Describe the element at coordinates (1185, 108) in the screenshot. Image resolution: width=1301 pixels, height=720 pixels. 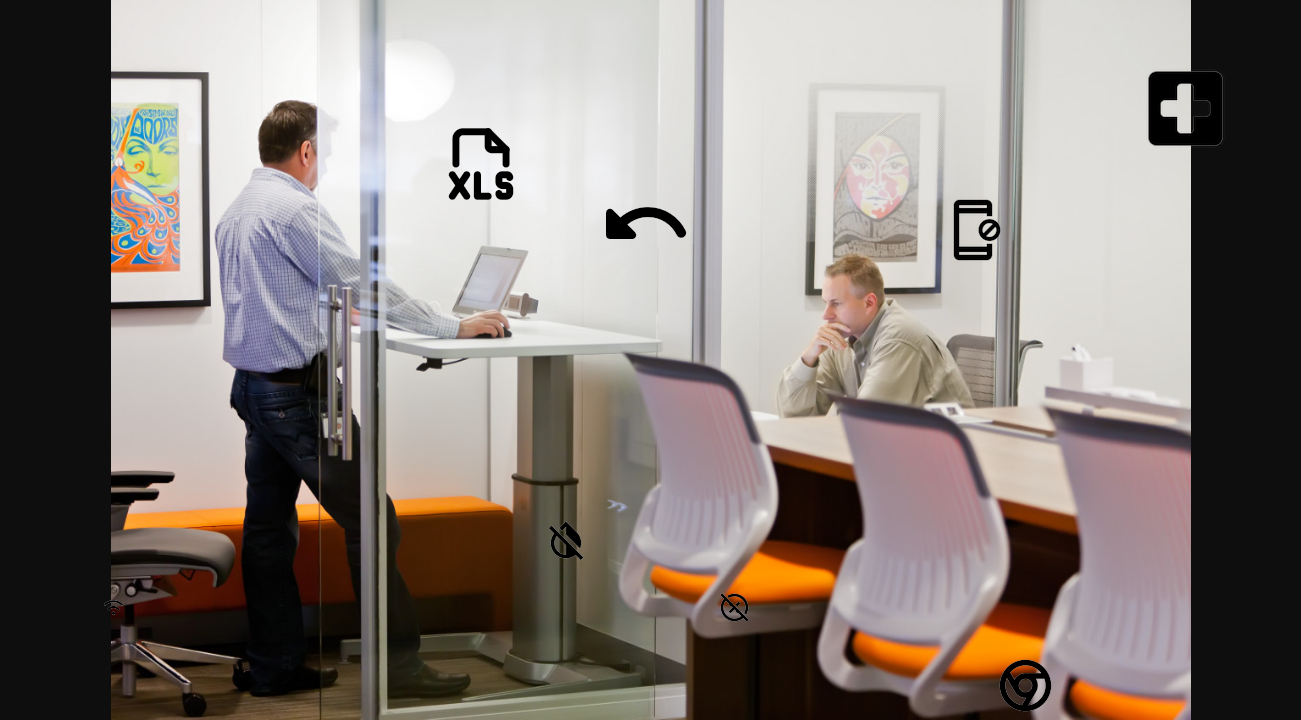
I see `find nearby hospitals or medical facilities` at that location.